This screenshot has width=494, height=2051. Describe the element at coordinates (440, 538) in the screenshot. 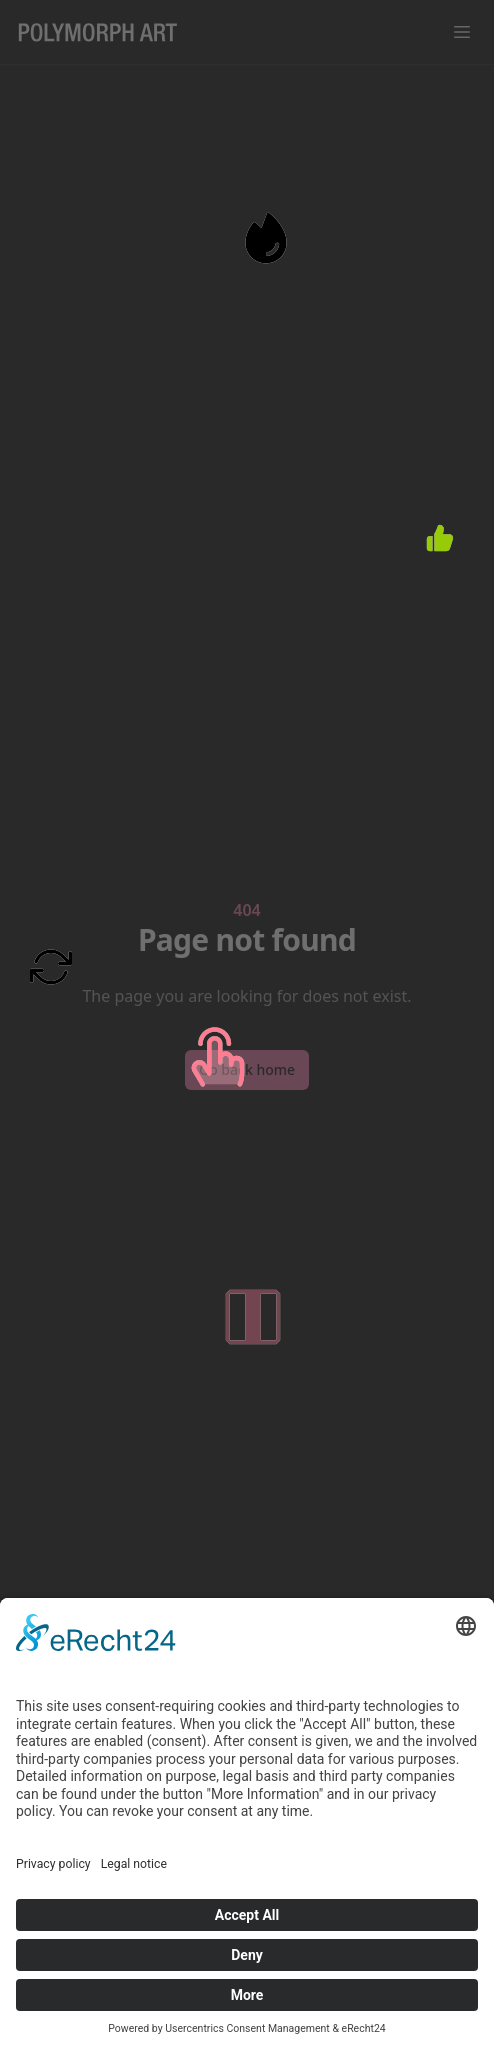

I see `like or upvote content` at that location.